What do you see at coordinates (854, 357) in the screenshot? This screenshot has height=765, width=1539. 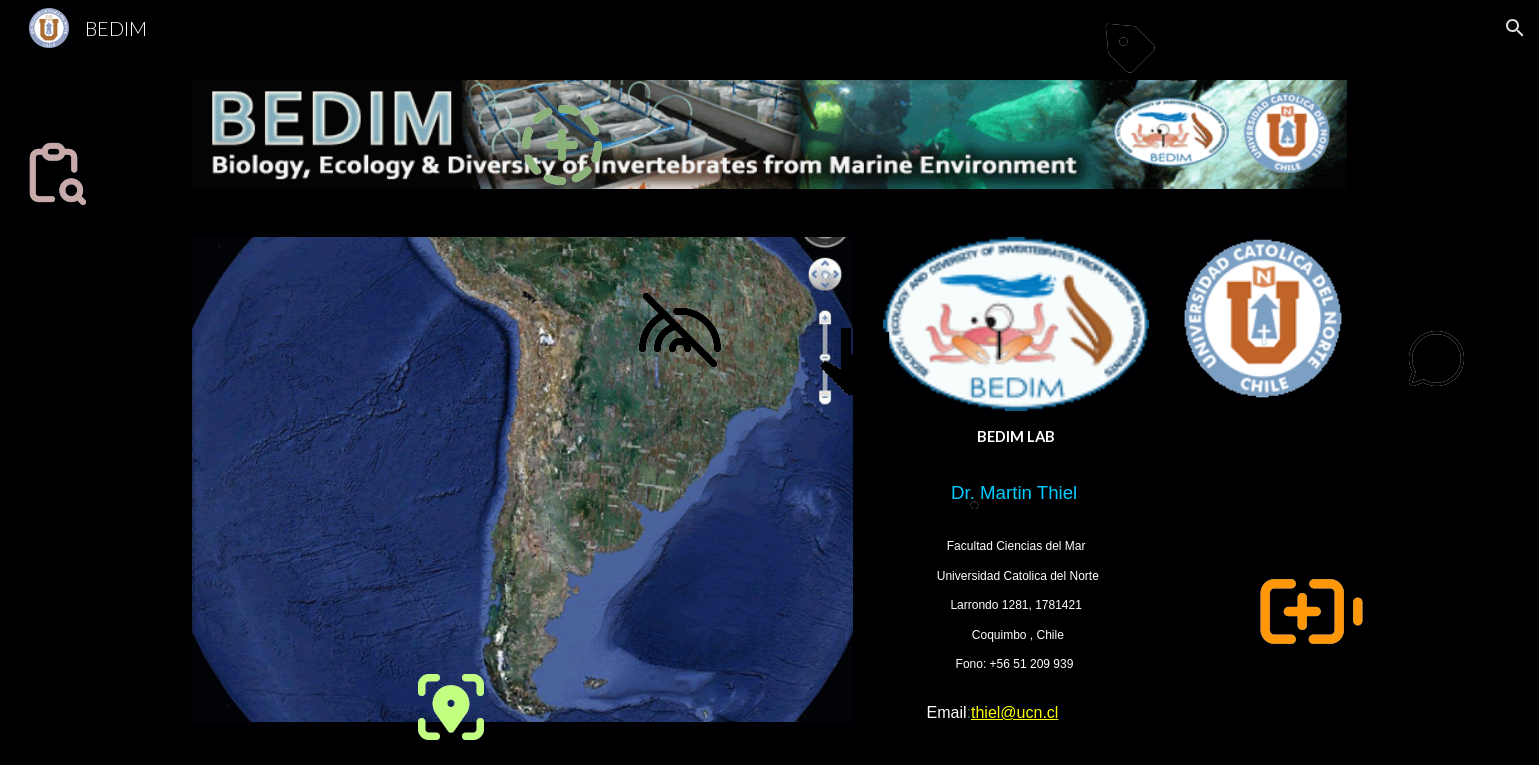 I see `stop or pause an action` at bounding box center [854, 357].